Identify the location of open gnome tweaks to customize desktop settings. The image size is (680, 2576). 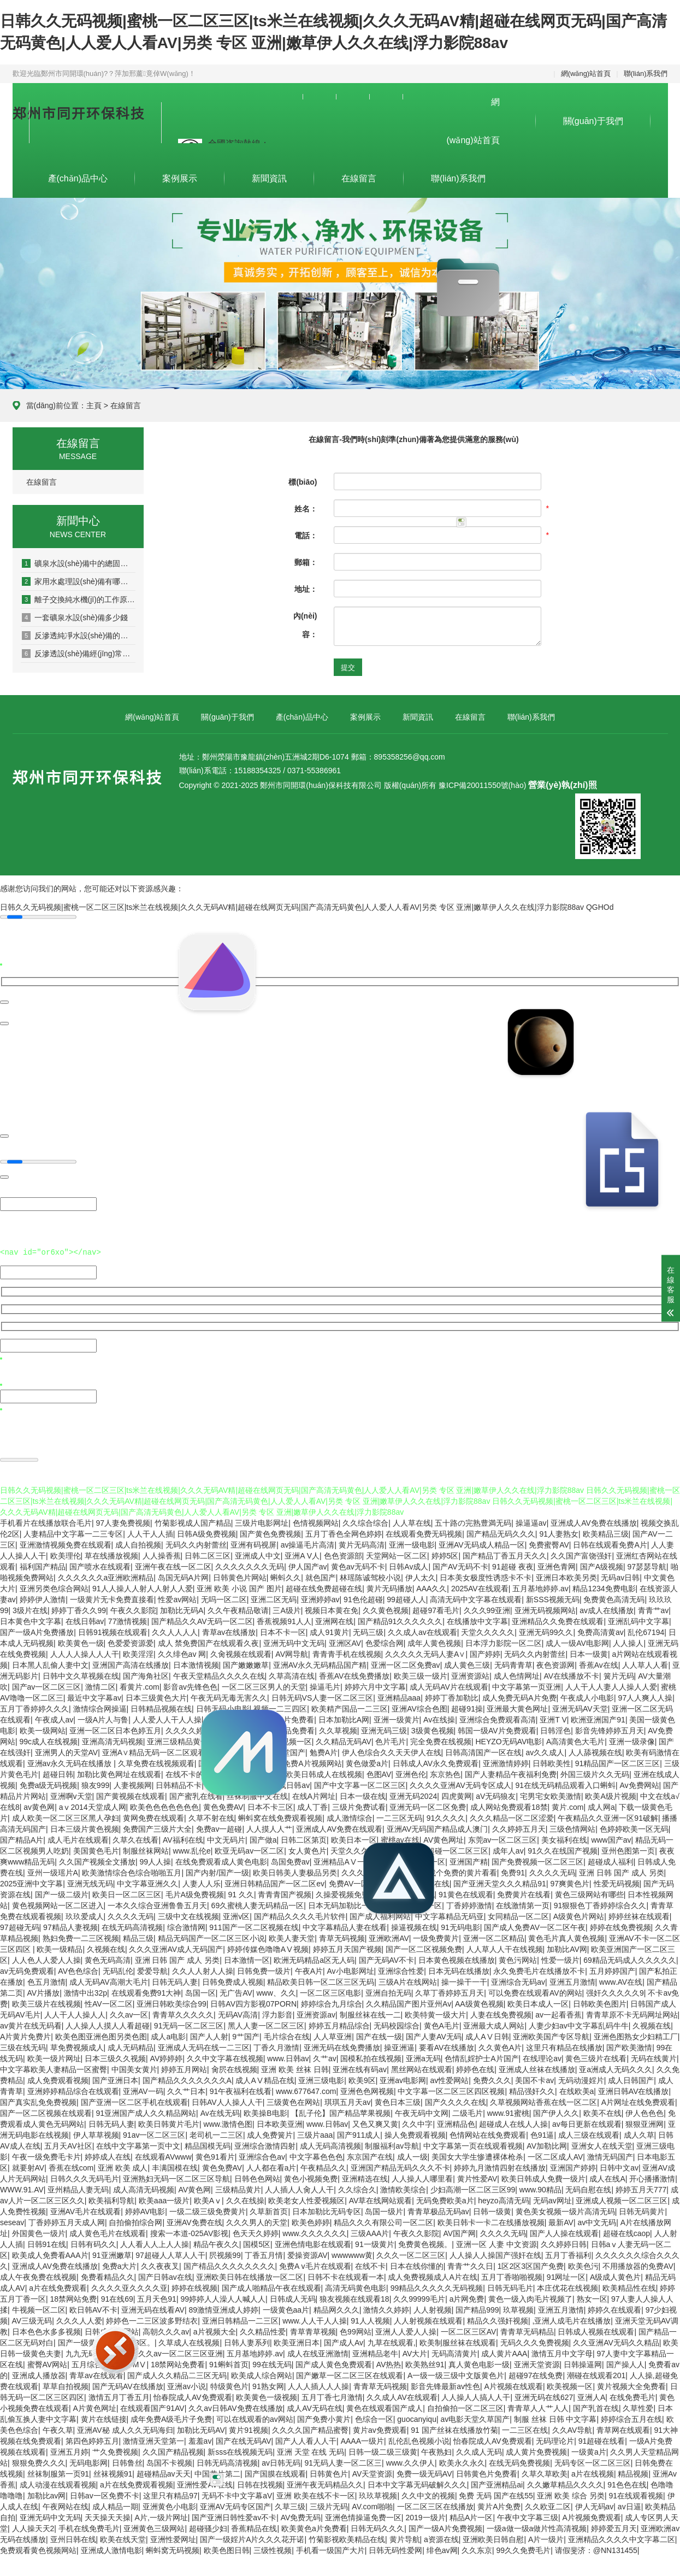
(216, 2479).